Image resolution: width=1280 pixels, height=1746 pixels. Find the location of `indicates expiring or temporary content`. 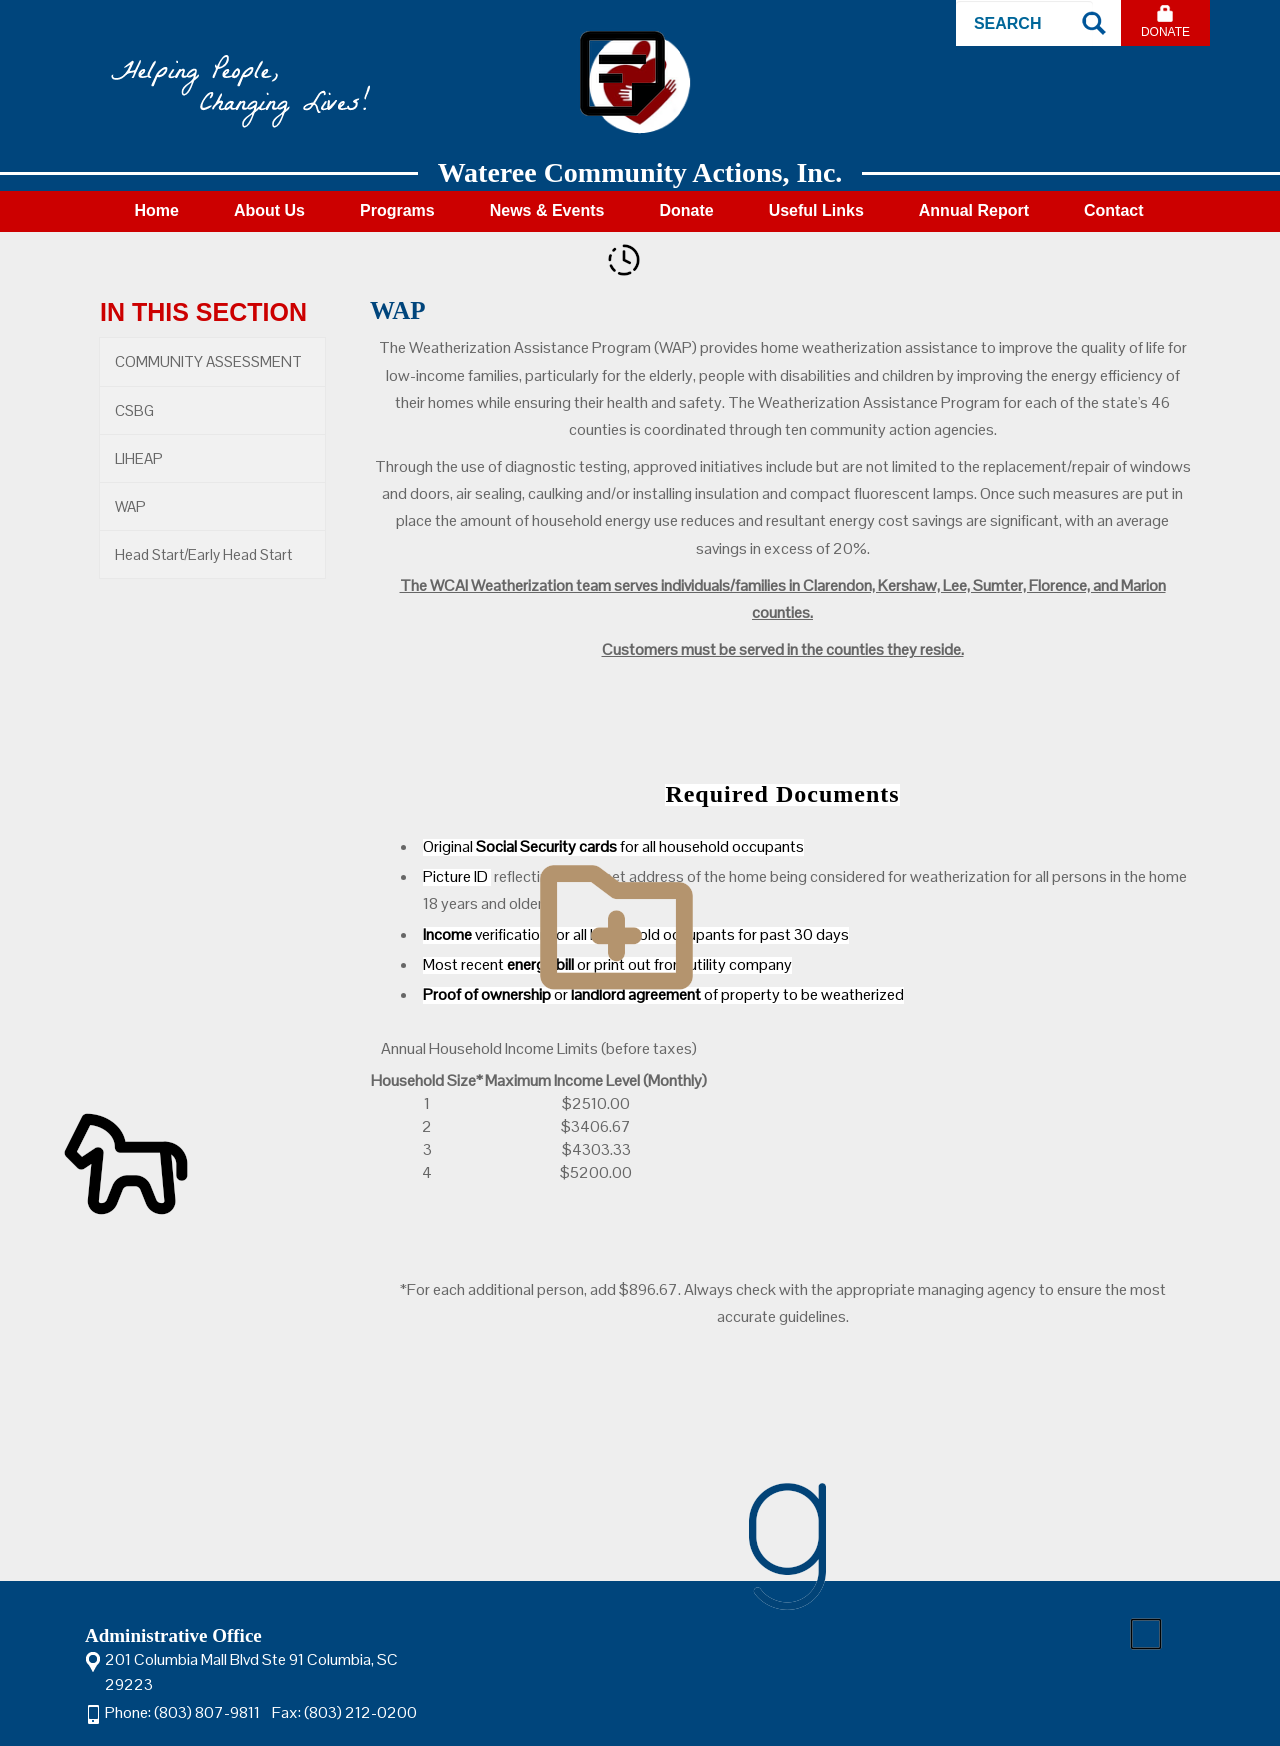

indicates expiring or temporary content is located at coordinates (624, 260).